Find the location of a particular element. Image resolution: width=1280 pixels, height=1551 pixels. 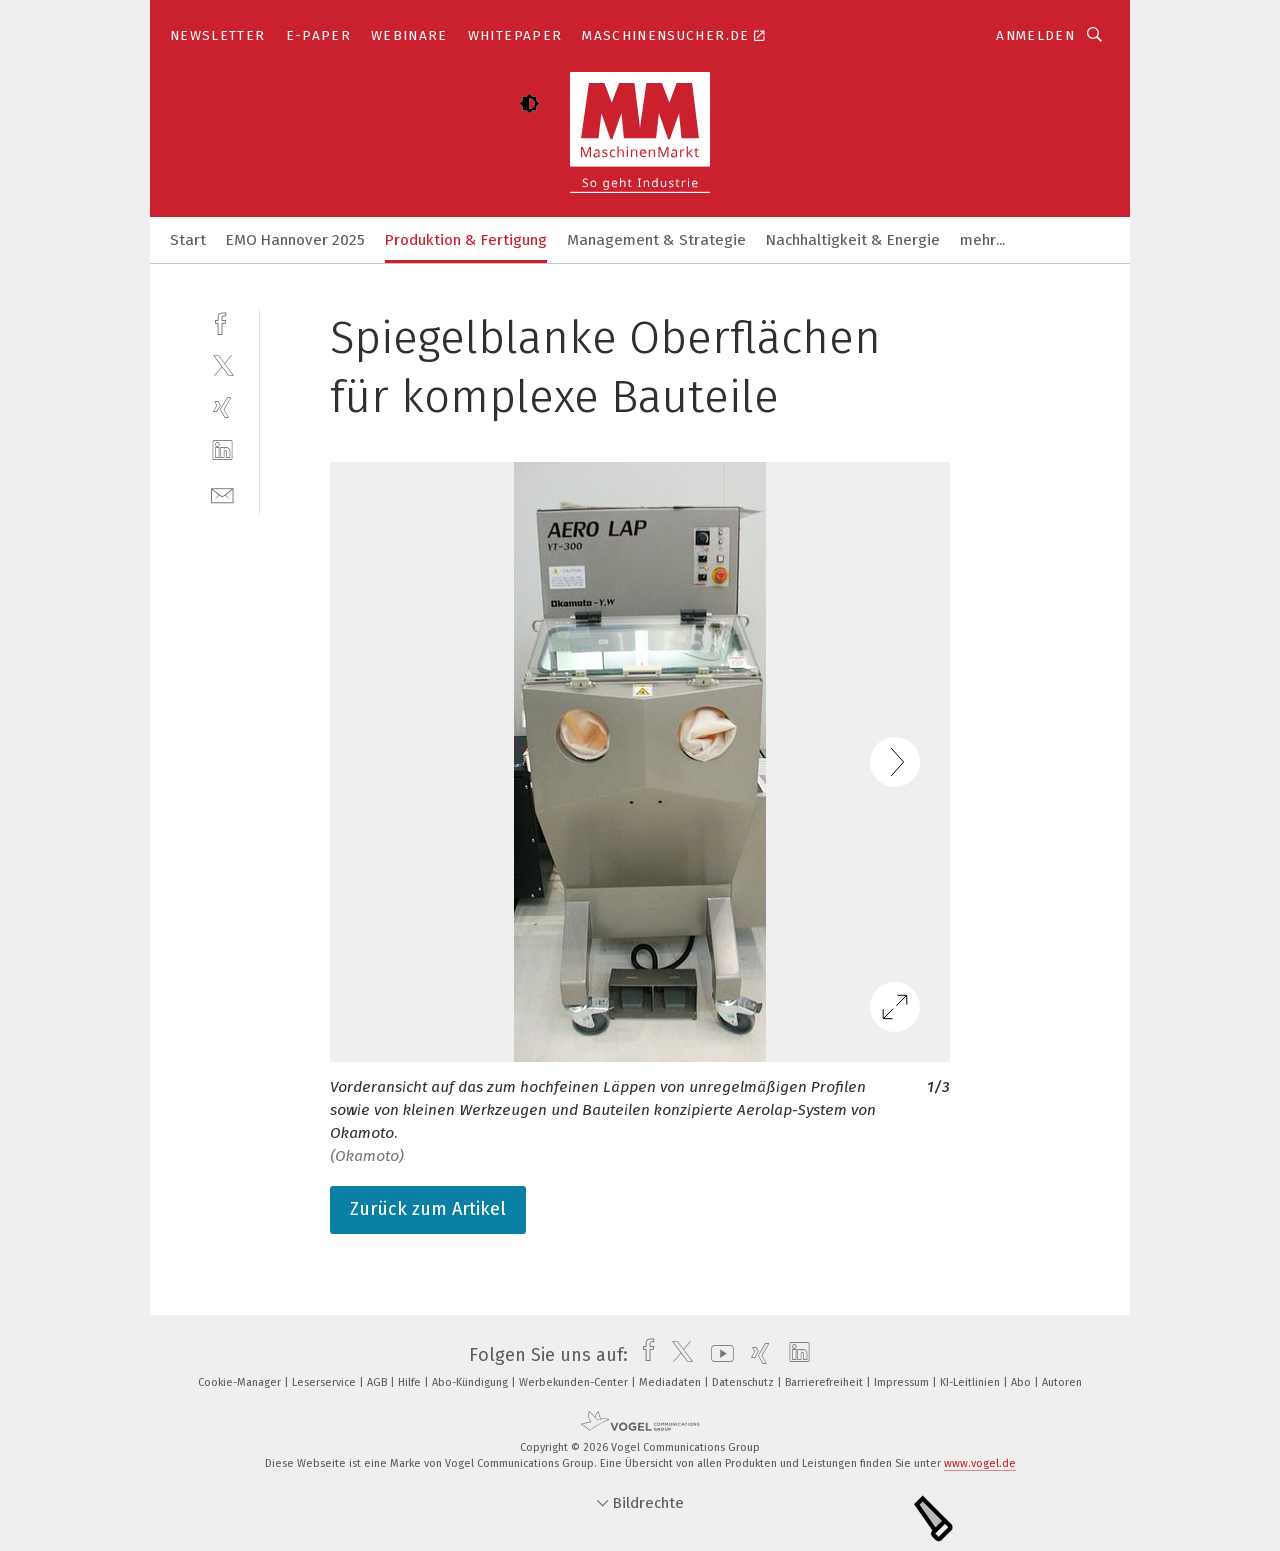

adjust screen brightness level is located at coordinates (529, 103).